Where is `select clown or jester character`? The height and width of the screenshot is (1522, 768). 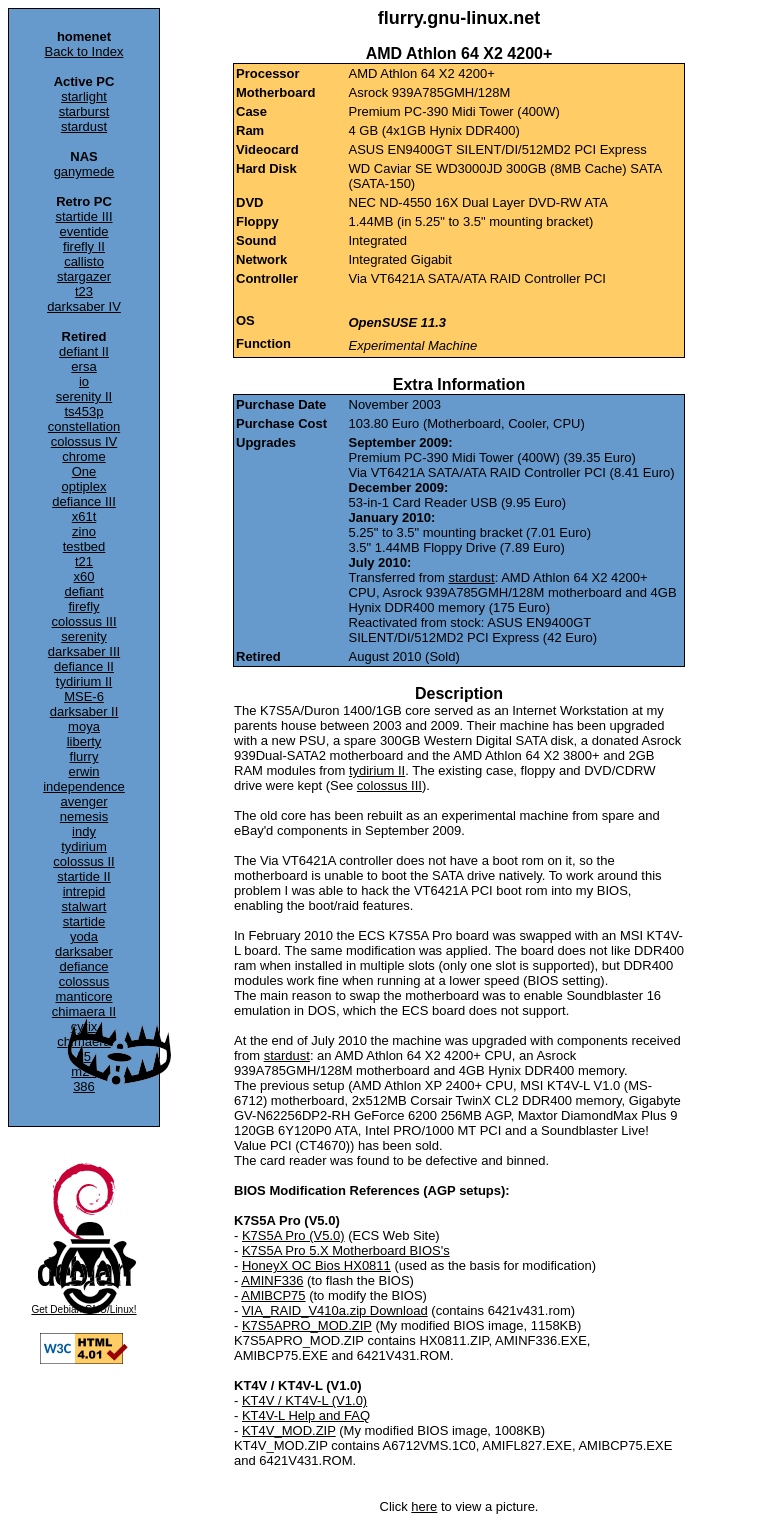 select clown or jester character is located at coordinates (90, 1268).